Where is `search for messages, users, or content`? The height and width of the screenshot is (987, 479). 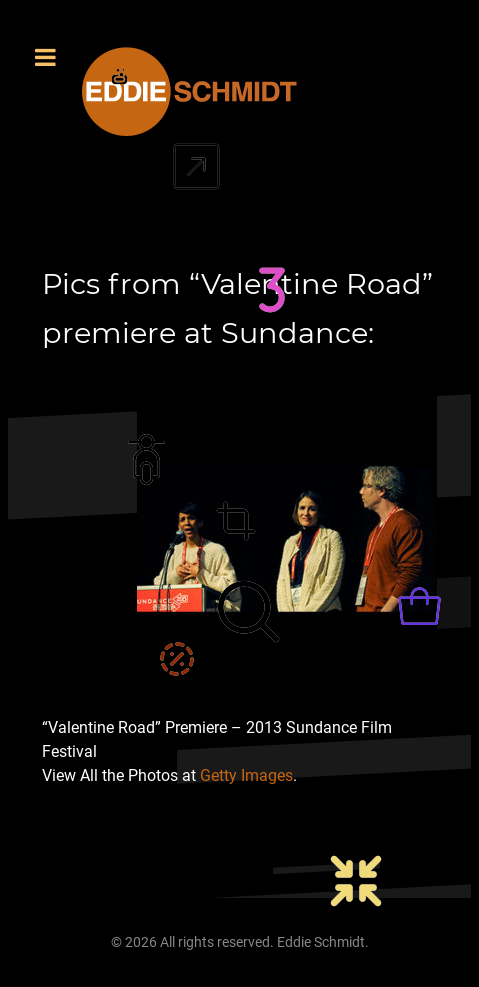
search for messages, users, or content is located at coordinates (250, 613).